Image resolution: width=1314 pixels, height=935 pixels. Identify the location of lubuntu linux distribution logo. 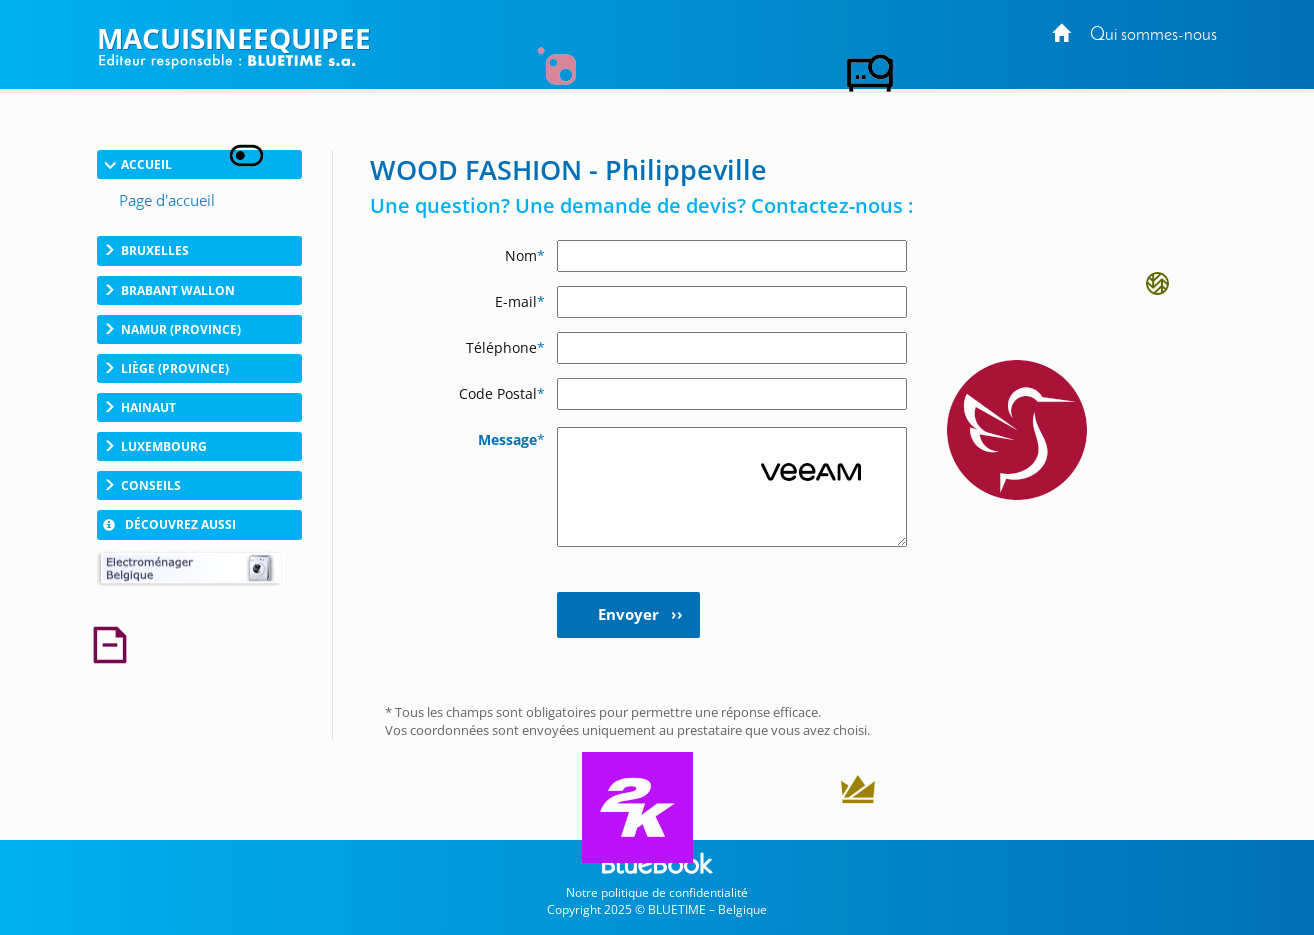
(1017, 430).